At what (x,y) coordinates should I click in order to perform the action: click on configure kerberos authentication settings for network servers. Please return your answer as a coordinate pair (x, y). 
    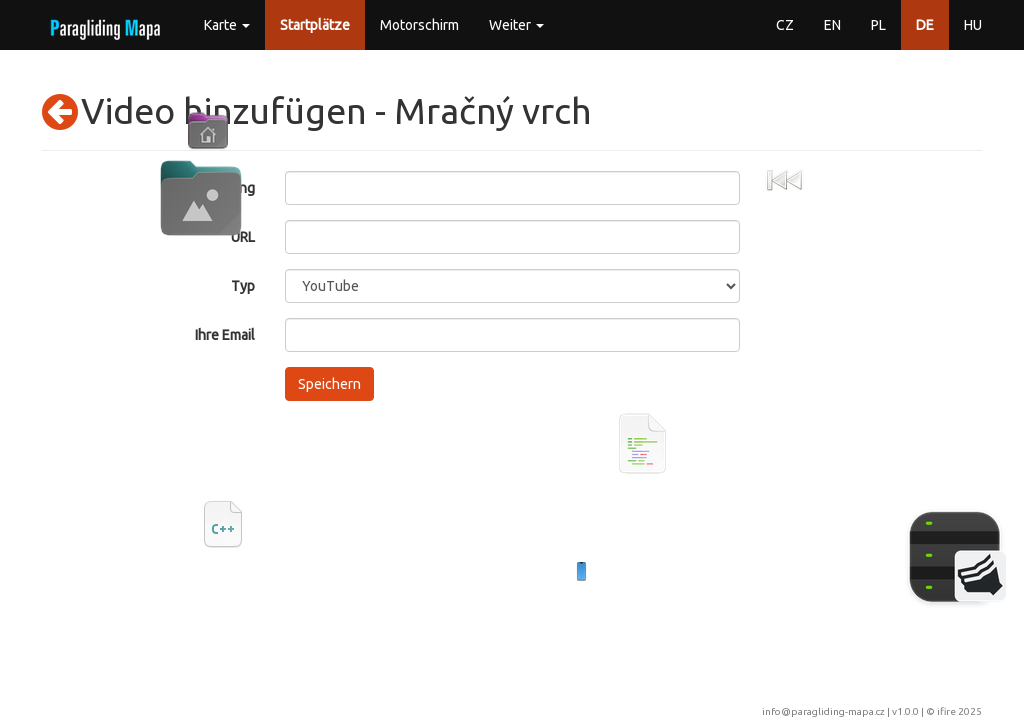
    Looking at the image, I should click on (955, 558).